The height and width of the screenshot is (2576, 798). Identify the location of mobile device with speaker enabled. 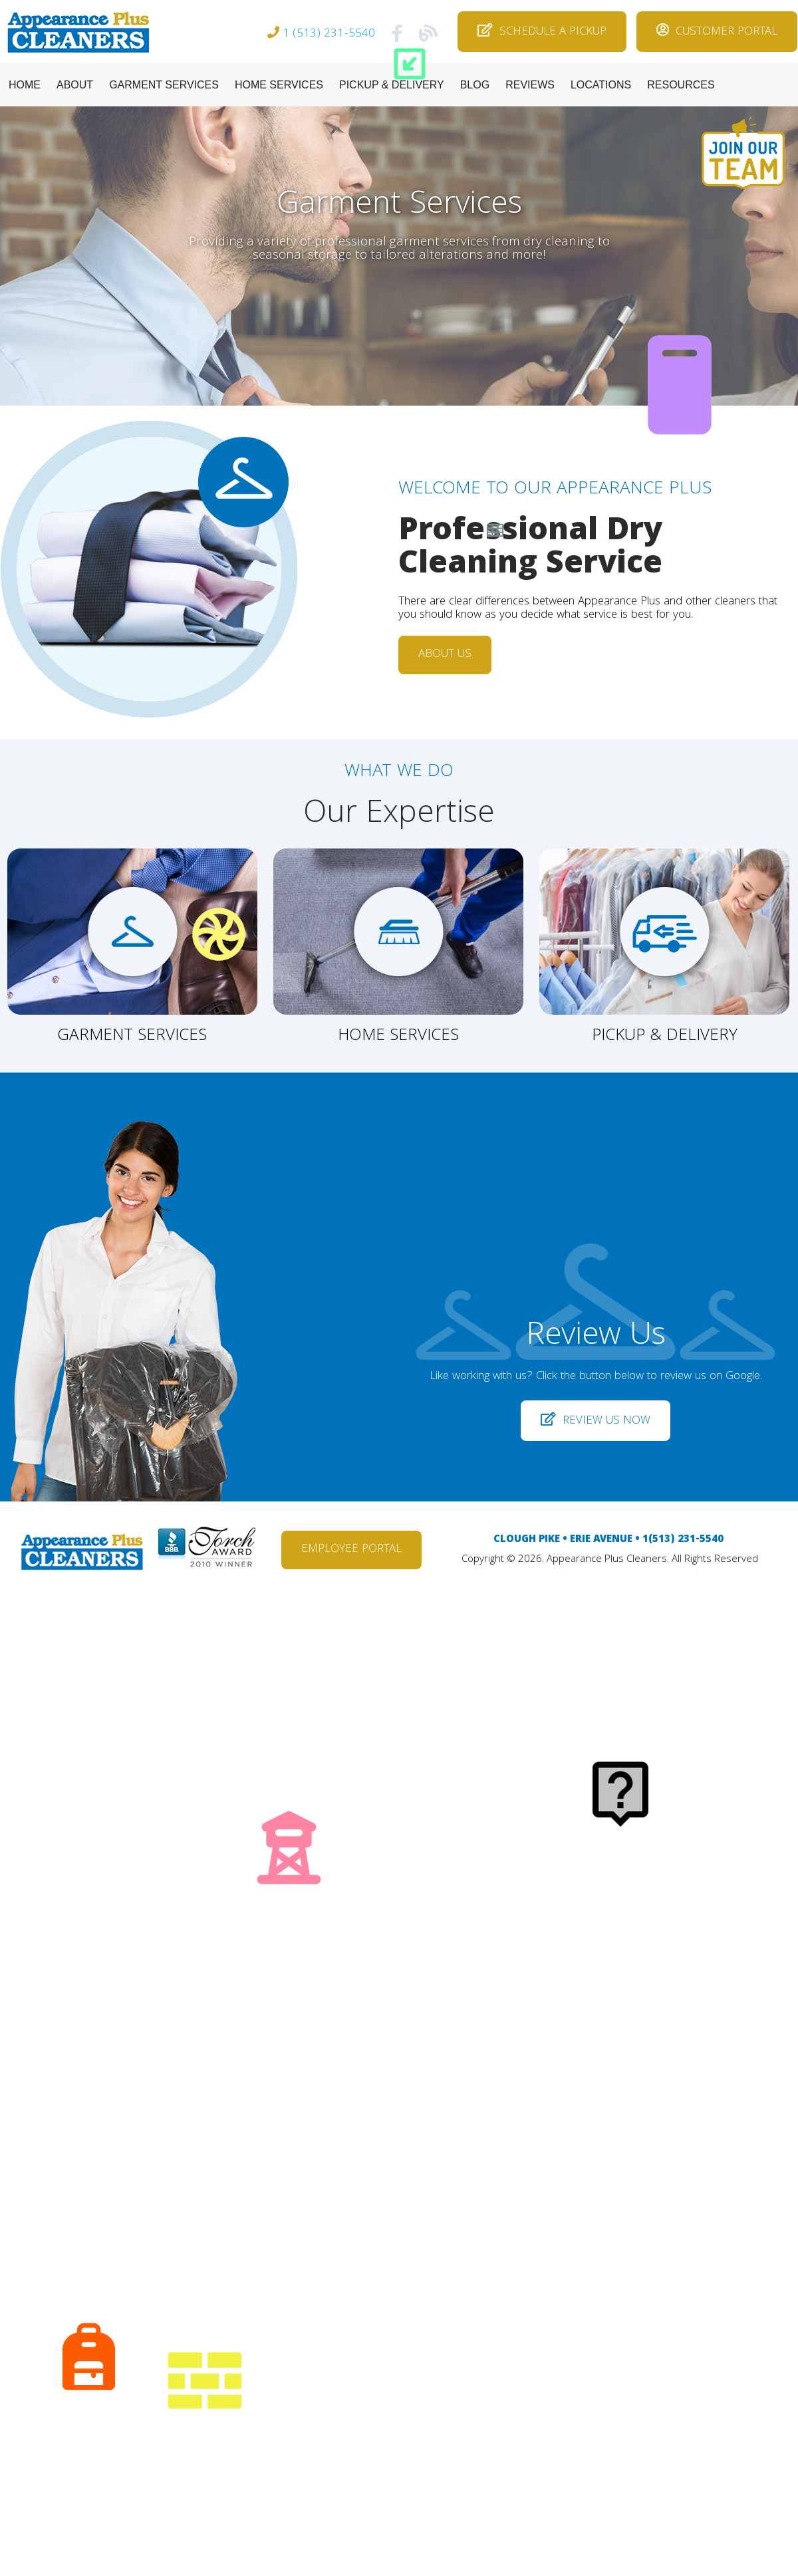
(680, 385).